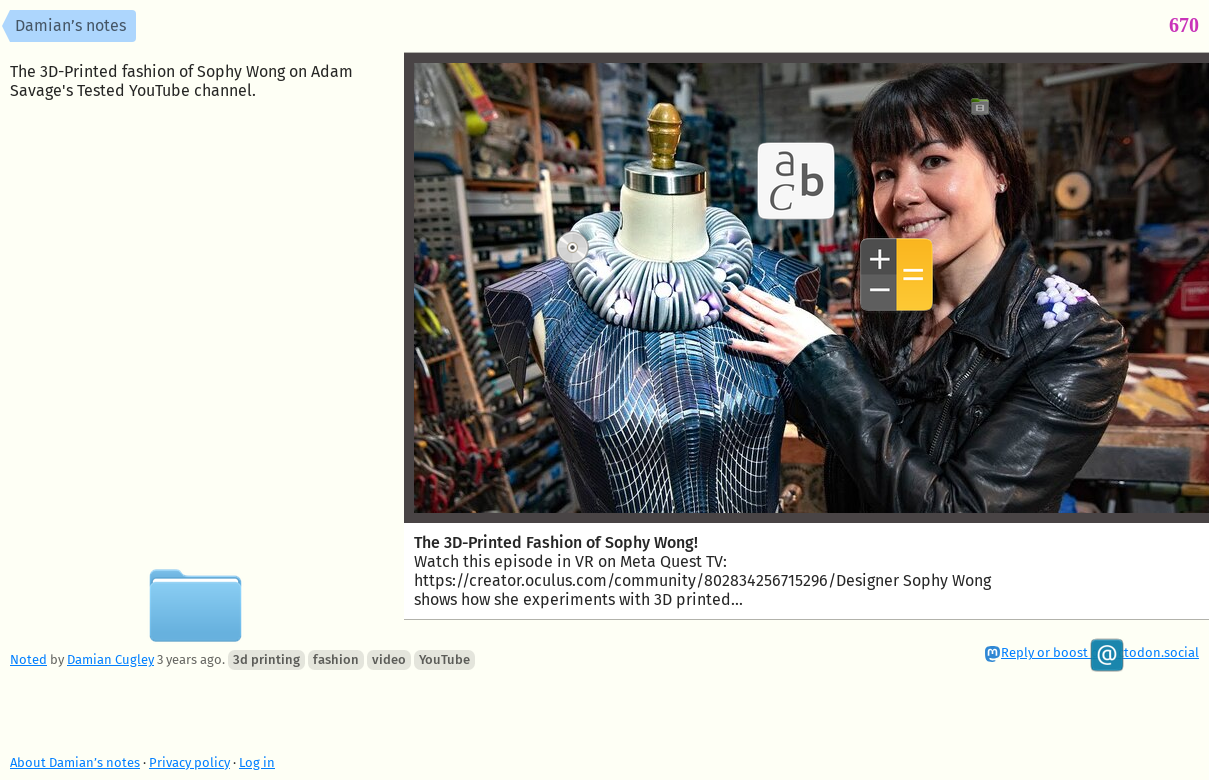 The image size is (1209, 780). I want to click on open folder to view contents, so click(195, 605).